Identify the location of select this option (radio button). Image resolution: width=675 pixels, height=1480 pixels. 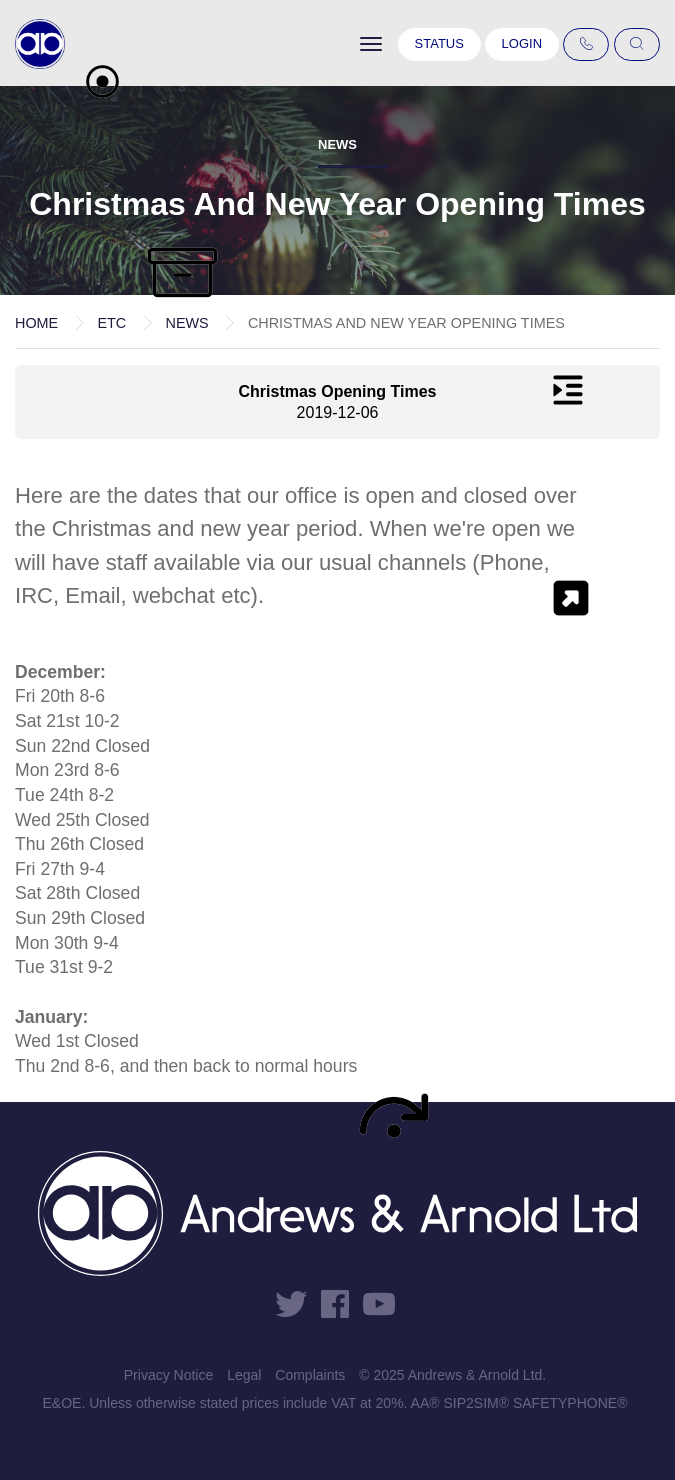
(102, 81).